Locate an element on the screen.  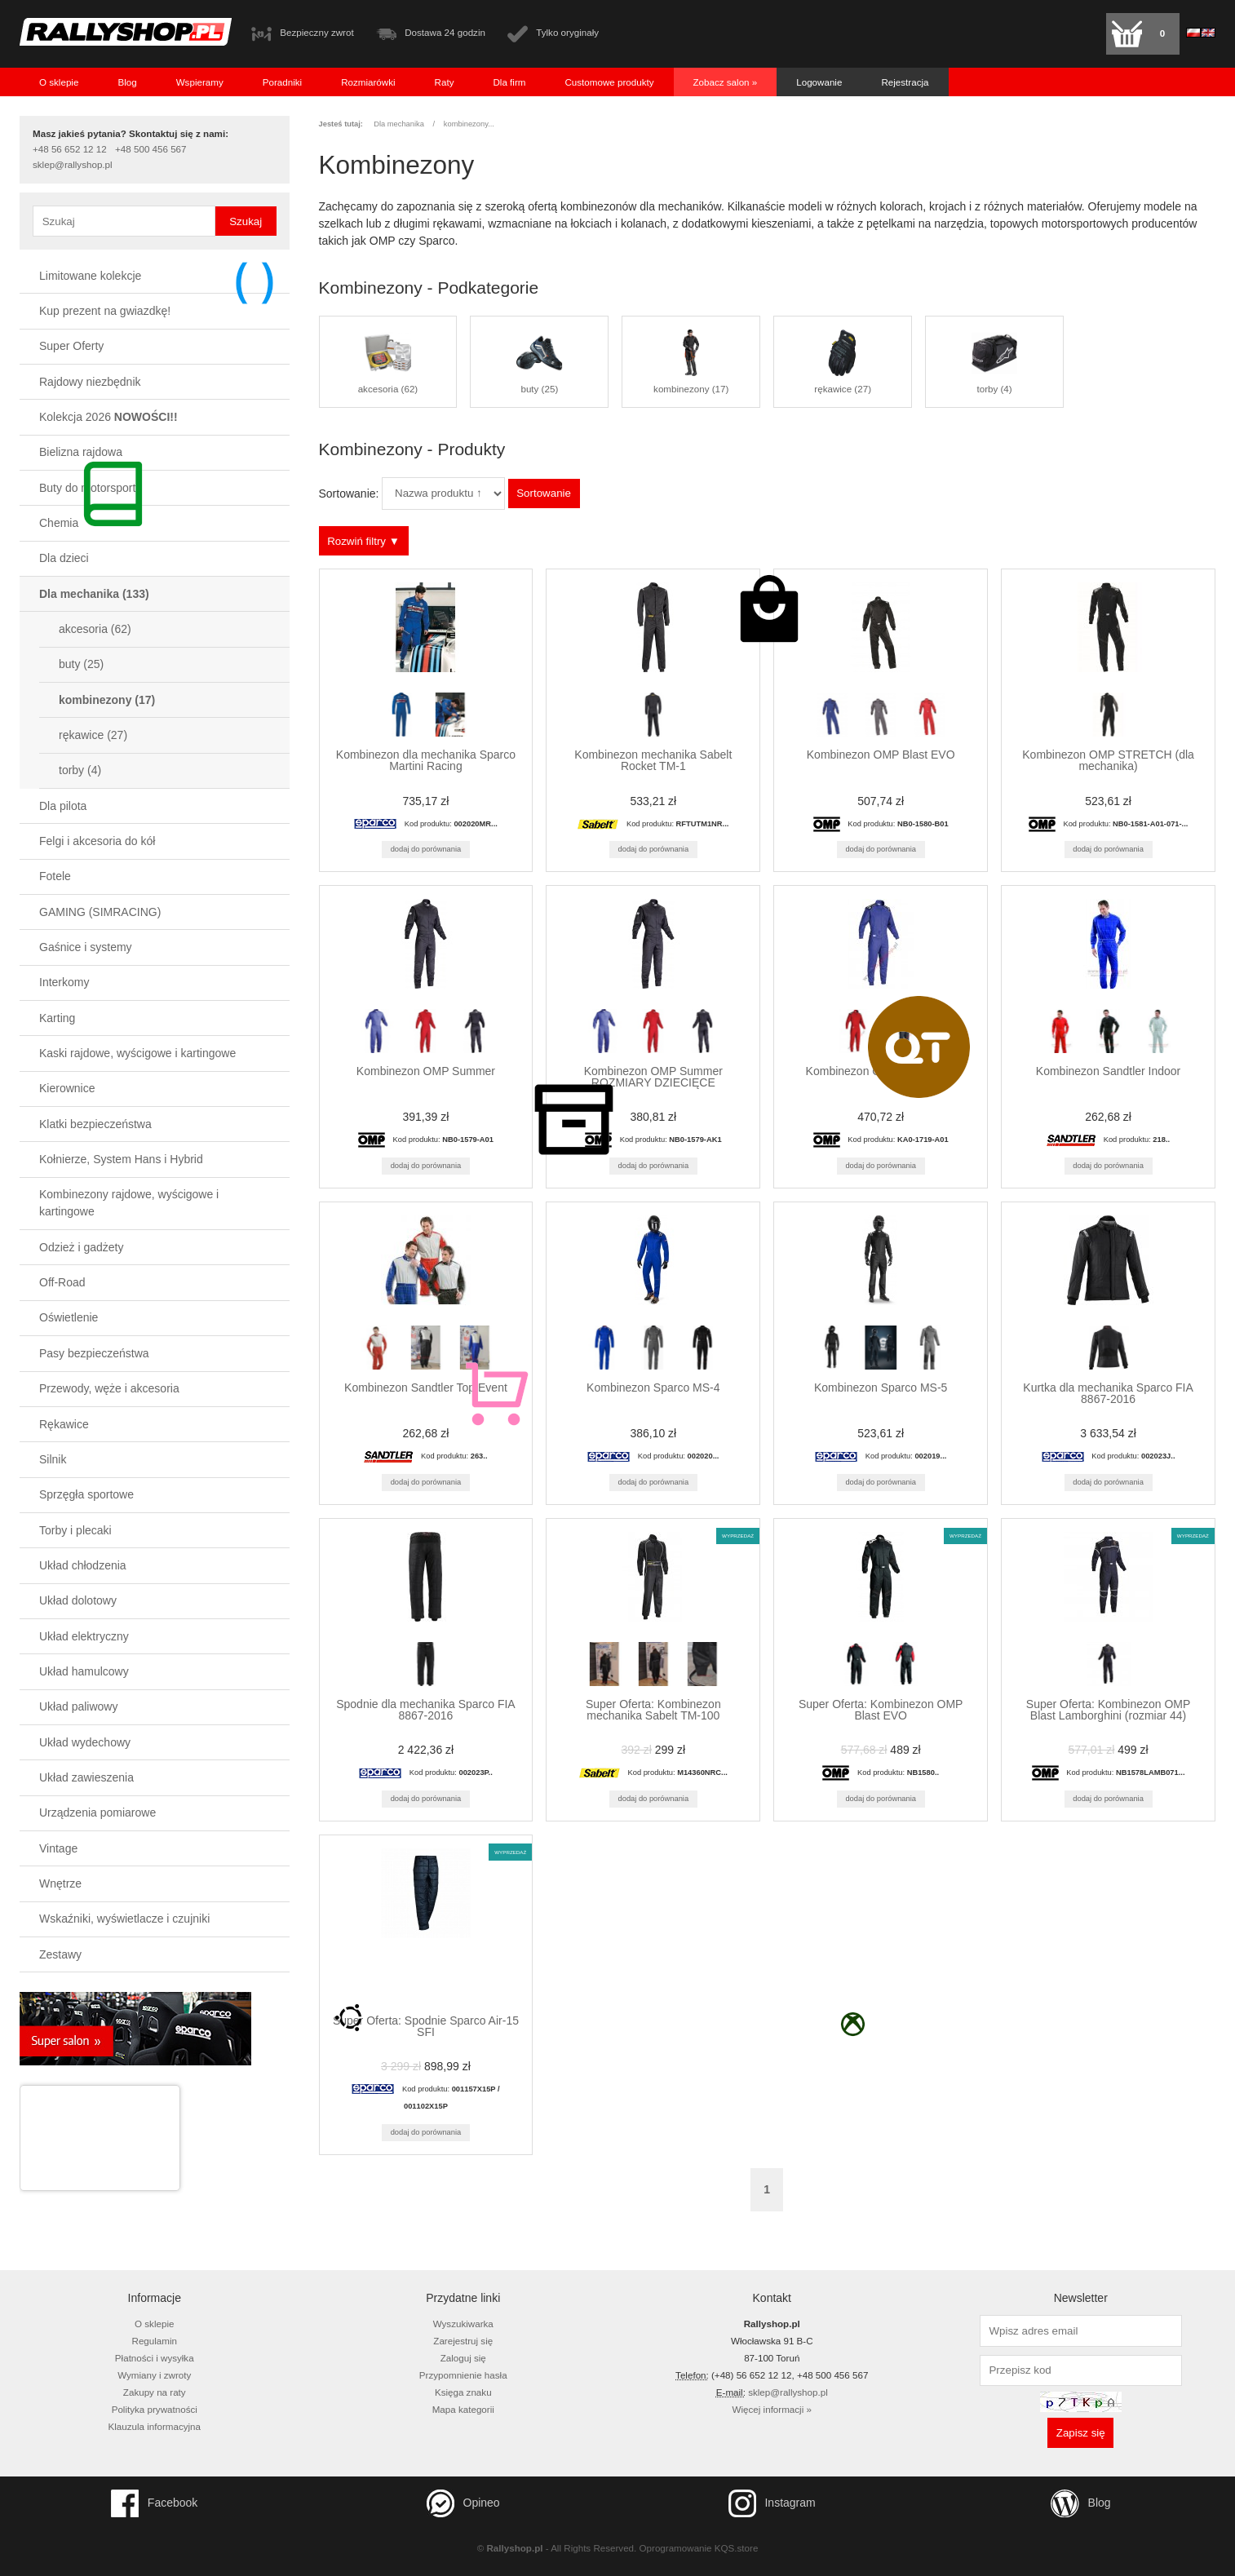
indicates code or programming-related content is located at coordinates (255, 283).